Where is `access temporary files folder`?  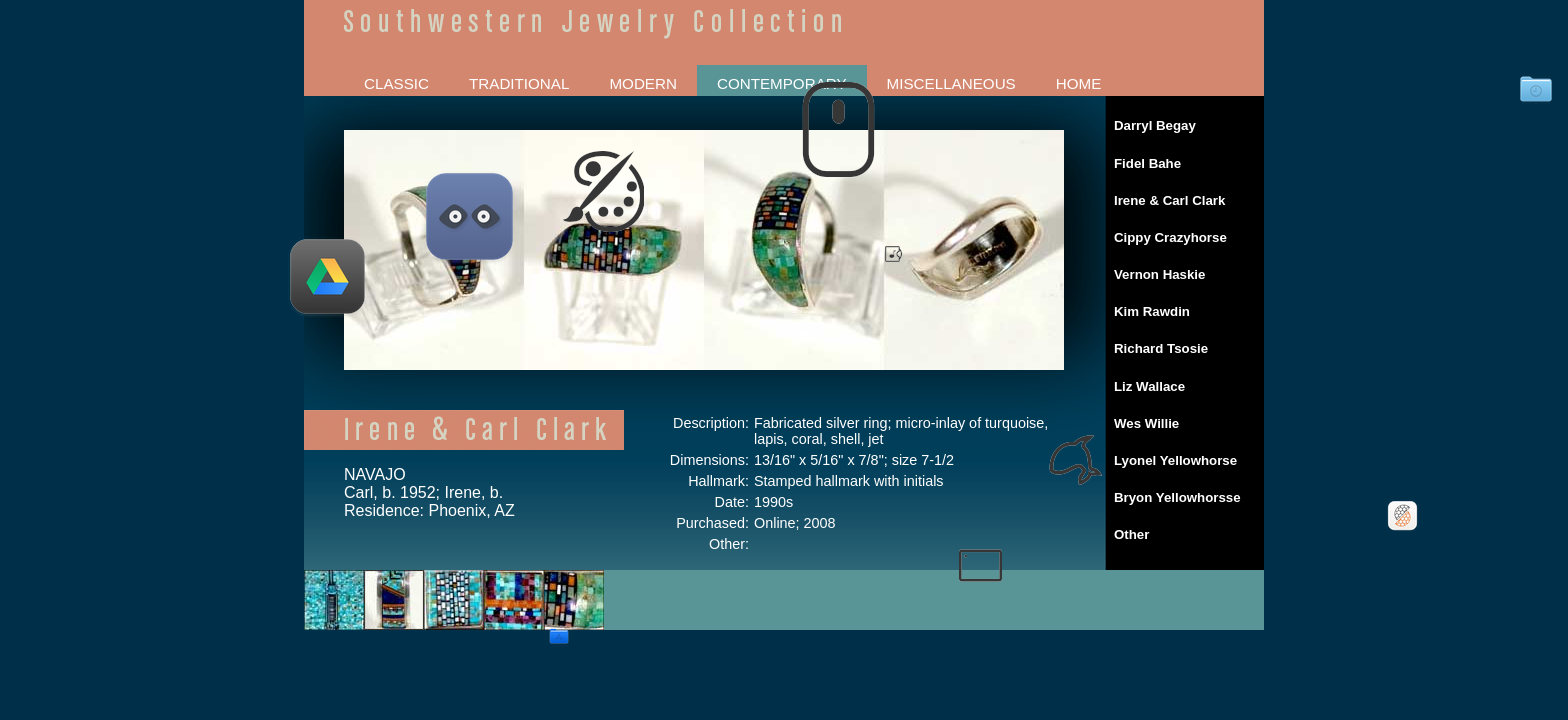
access temporary files folder is located at coordinates (1536, 89).